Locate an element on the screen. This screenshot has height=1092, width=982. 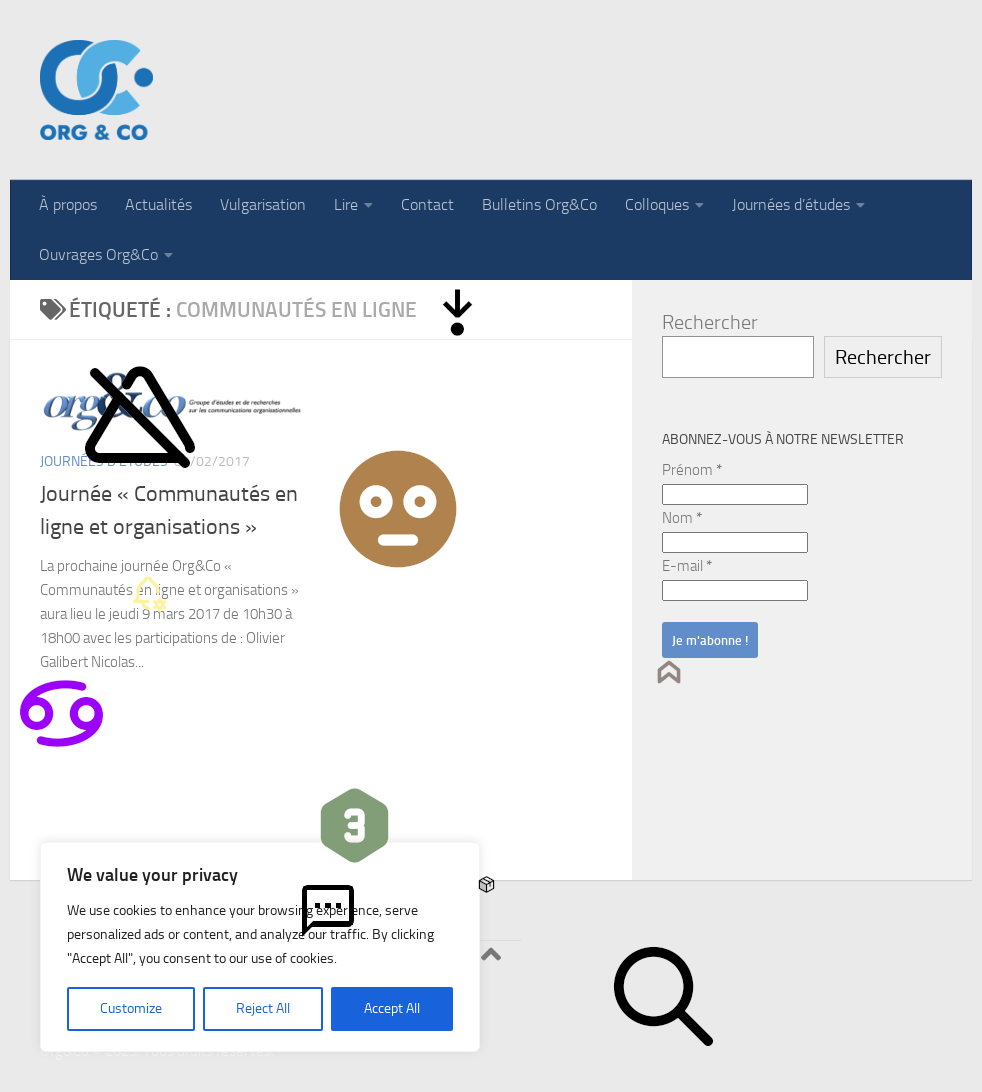
step 3 in a multi-step process is located at coordinates (354, 825).